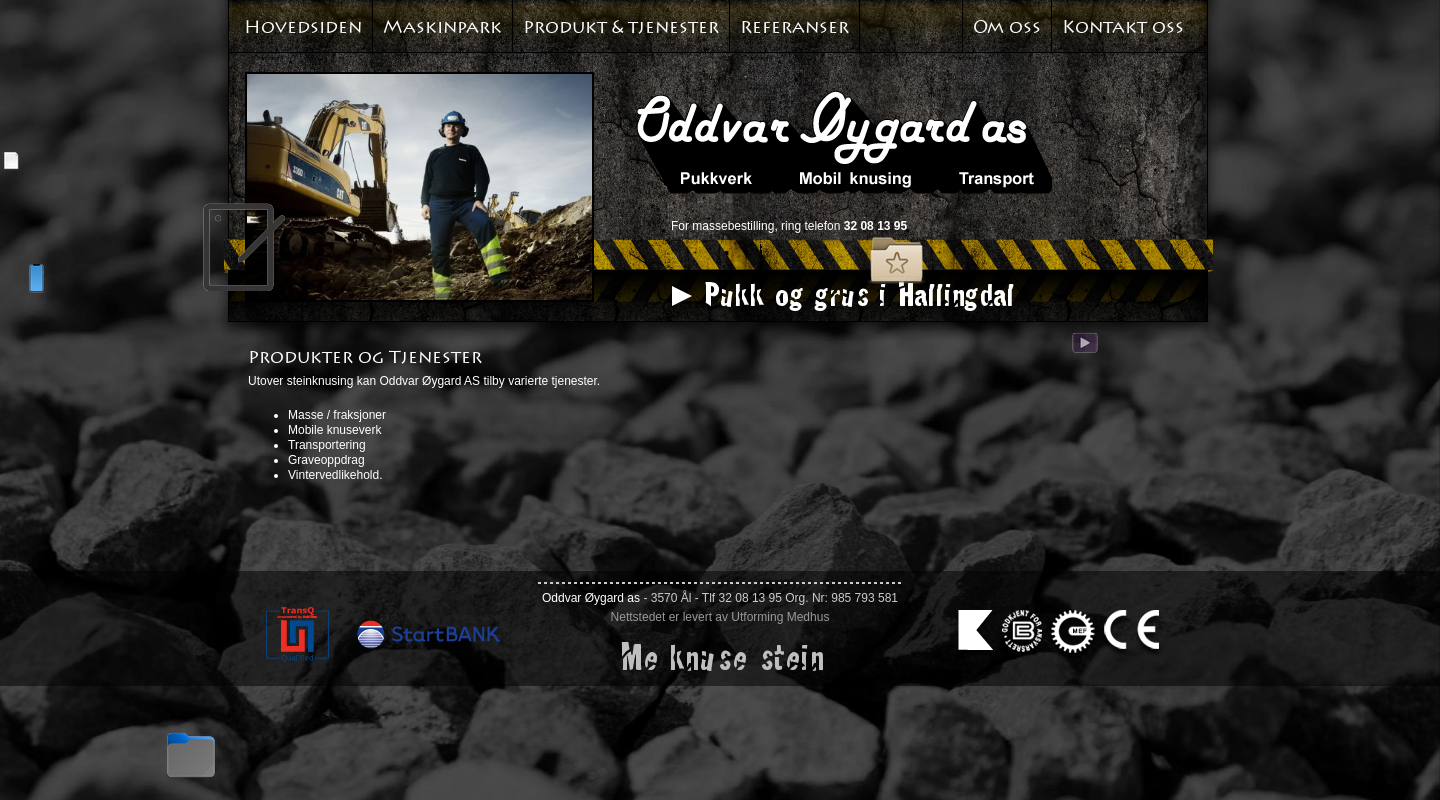 The height and width of the screenshot is (800, 1440). Describe the element at coordinates (11, 160) in the screenshot. I see `a text or document file preview` at that location.